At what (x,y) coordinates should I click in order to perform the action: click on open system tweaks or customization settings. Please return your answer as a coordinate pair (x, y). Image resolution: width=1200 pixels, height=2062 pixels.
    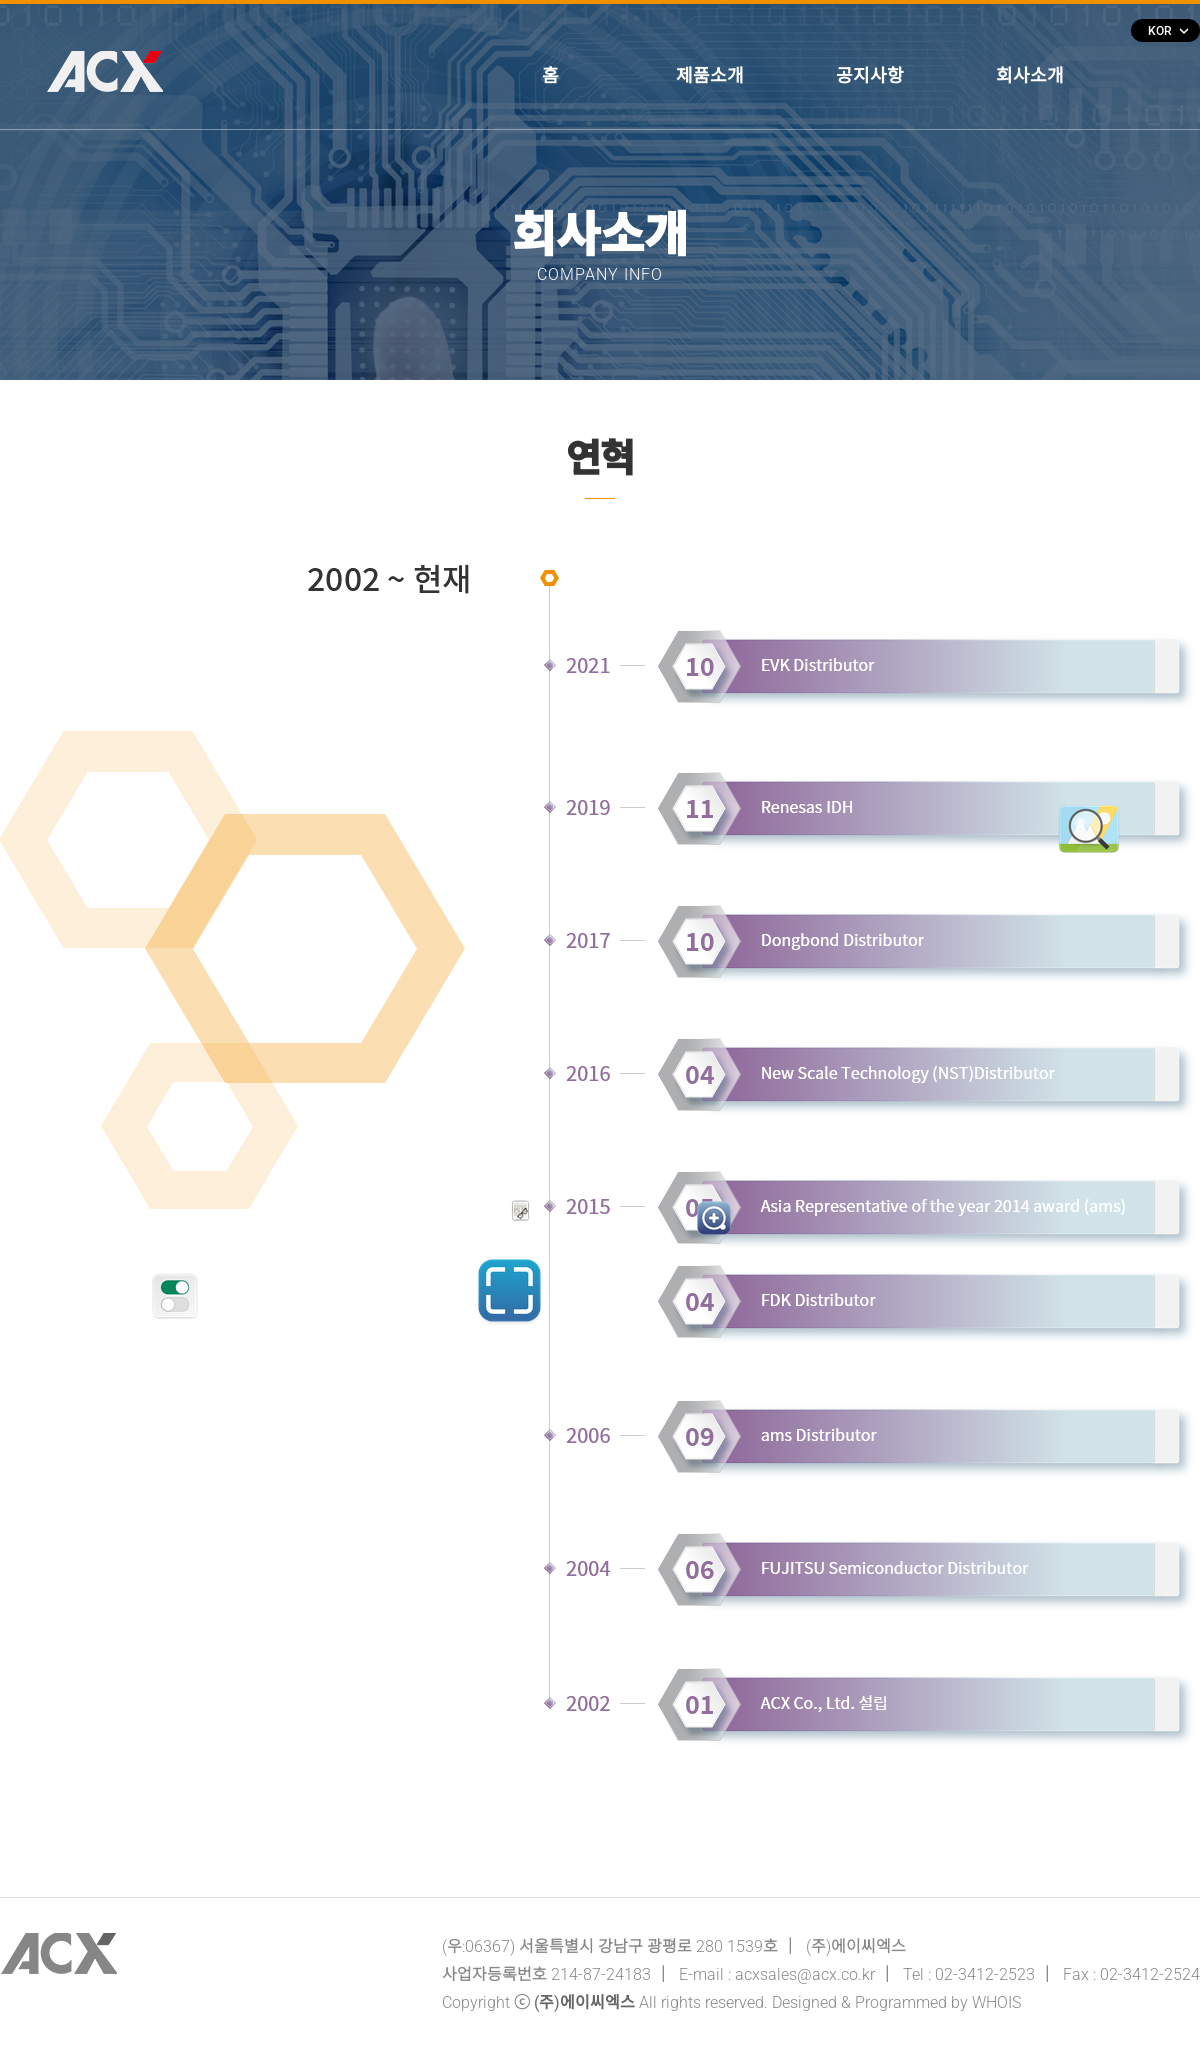
    Looking at the image, I should click on (175, 1296).